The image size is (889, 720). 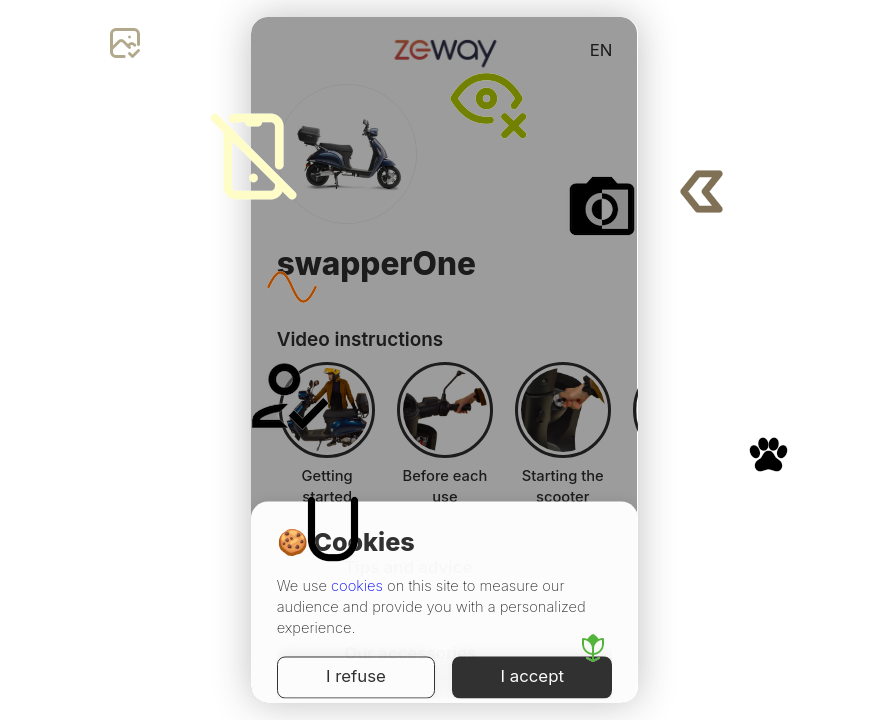 I want to click on user registration completed successfully, so click(x=288, y=395).